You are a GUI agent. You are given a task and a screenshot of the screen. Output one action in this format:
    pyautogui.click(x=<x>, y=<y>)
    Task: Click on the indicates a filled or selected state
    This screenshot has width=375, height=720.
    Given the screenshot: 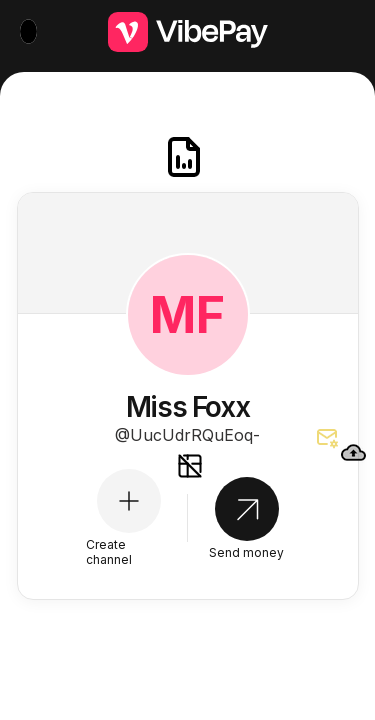 What is the action you would take?
    pyautogui.click(x=28, y=31)
    